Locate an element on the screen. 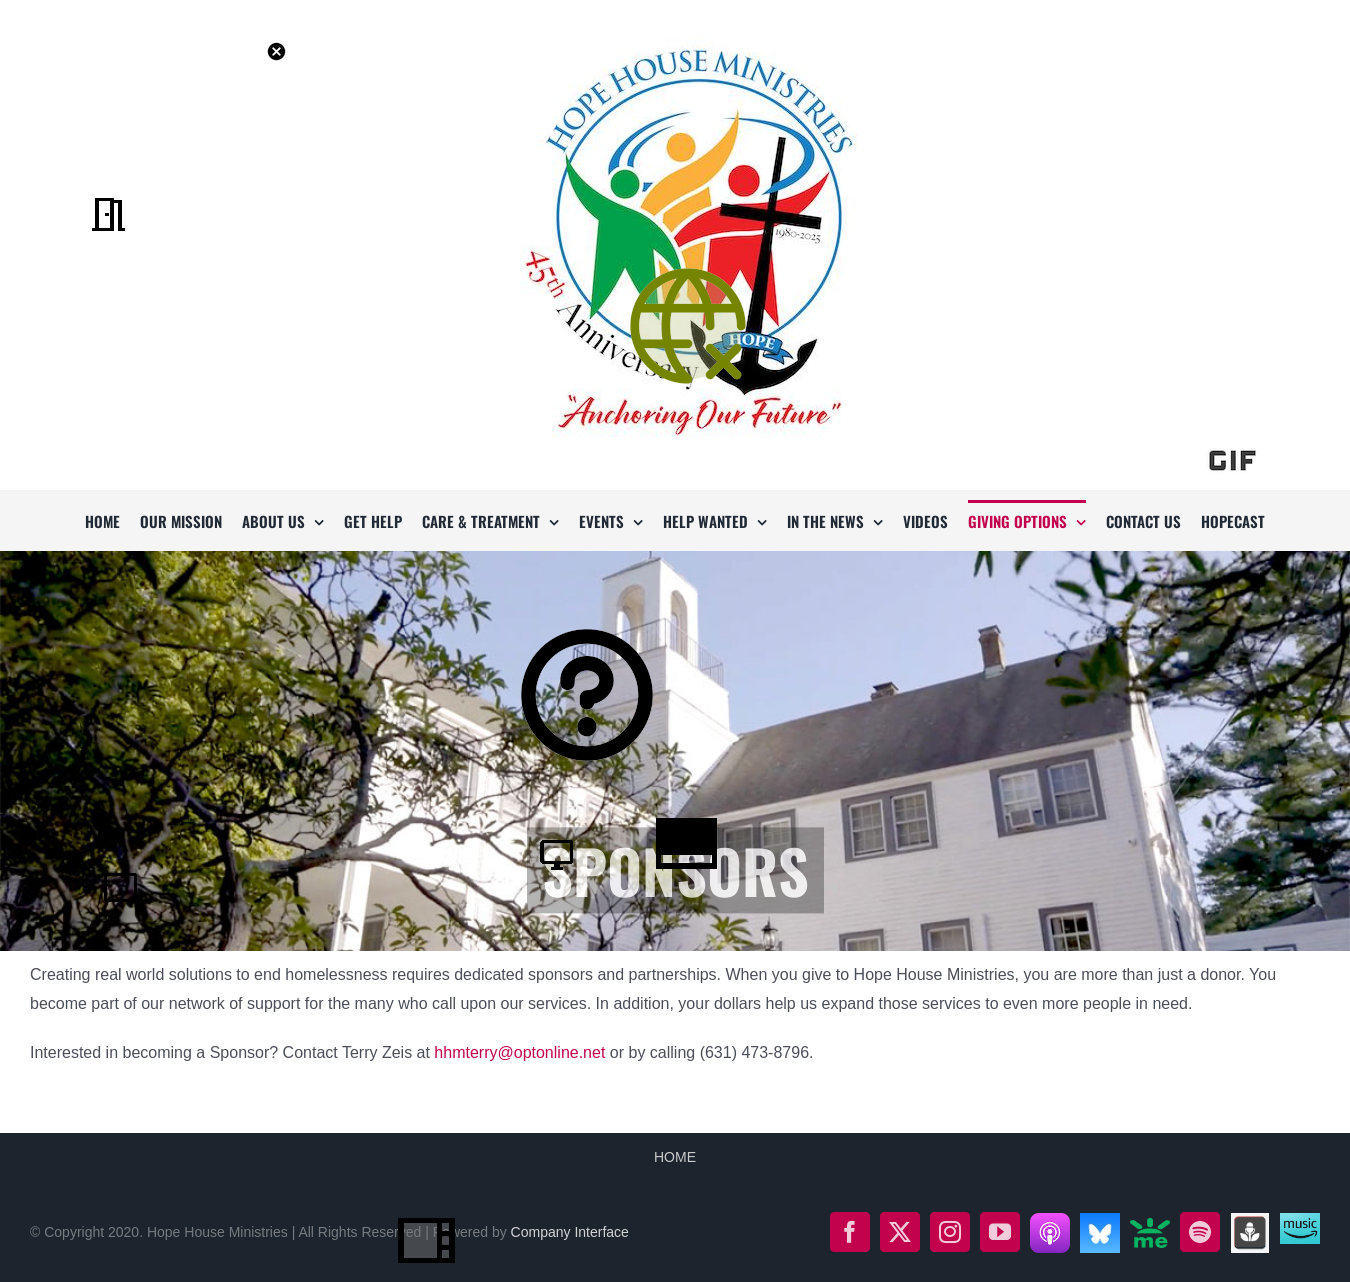 This screenshot has width=1350, height=1282. access call-to-action banner or overlay is located at coordinates (686, 843).